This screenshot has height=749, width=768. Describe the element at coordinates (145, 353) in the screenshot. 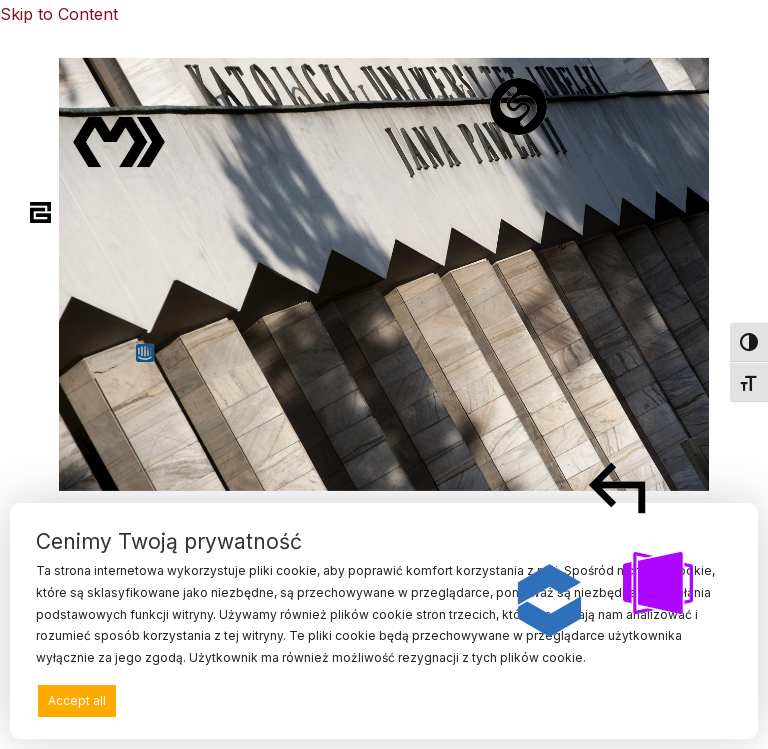

I see `open Intercom chat support` at that location.